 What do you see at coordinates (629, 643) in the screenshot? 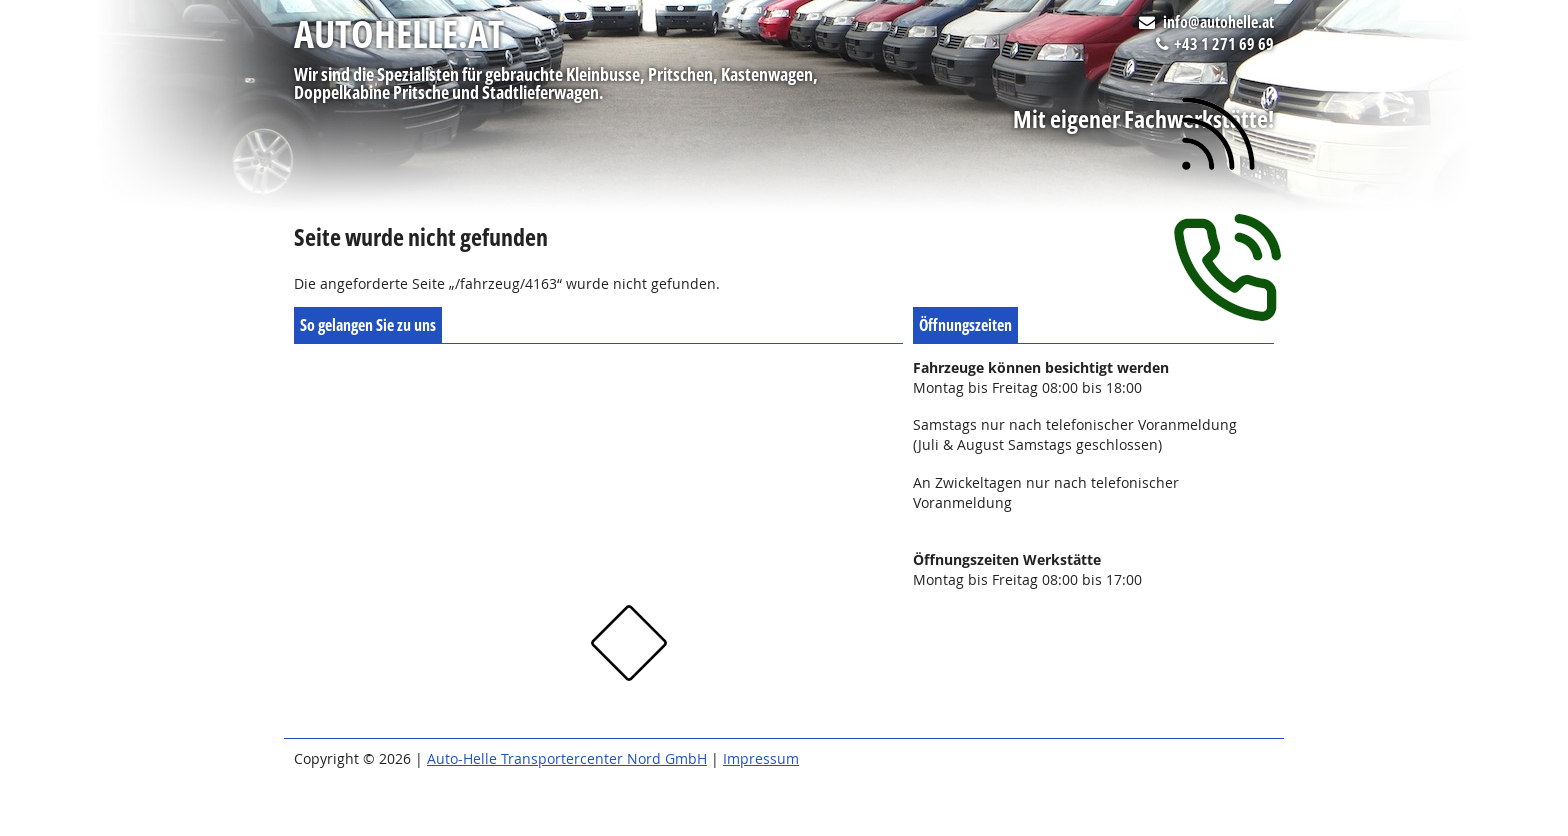
I see `indicates premium or exclusive content` at bounding box center [629, 643].